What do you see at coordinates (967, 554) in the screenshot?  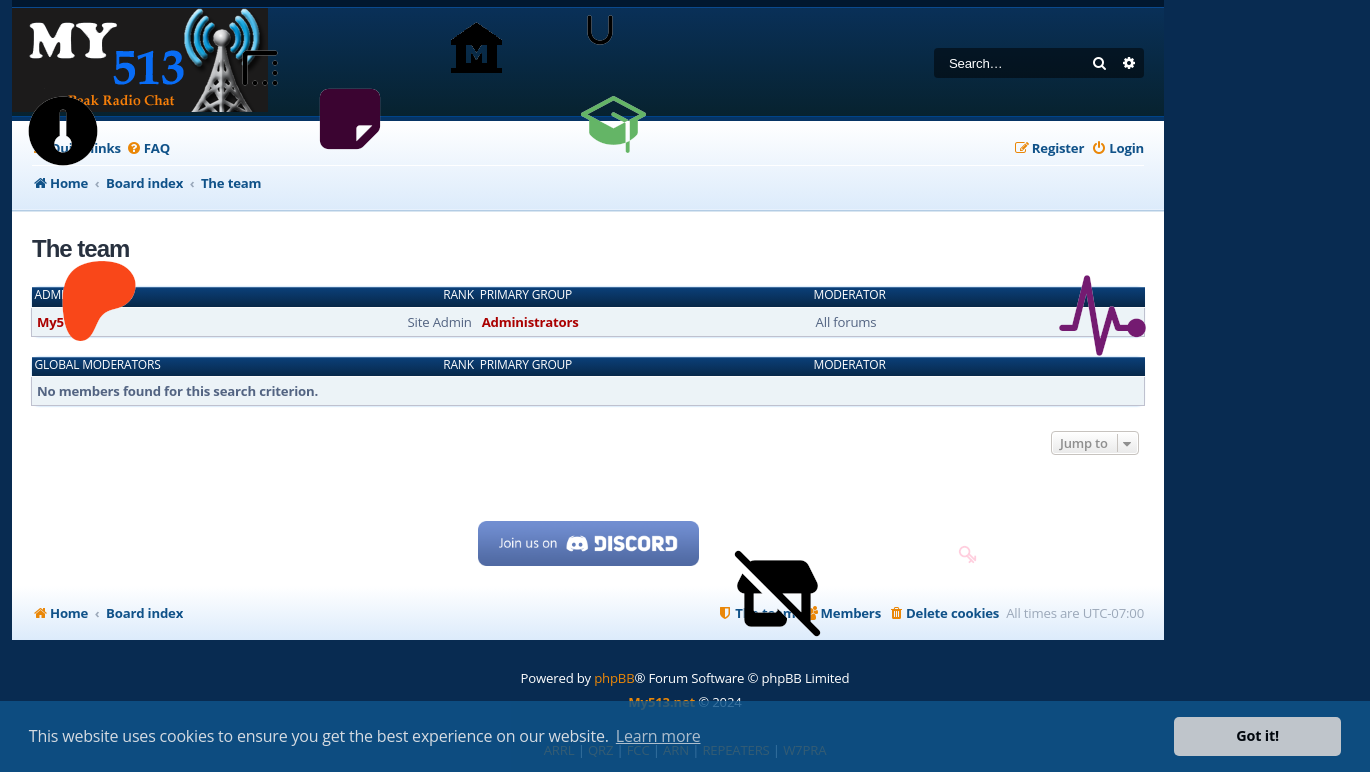 I see `select intergender or non-binary gender option` at bounding box center [967, 554].